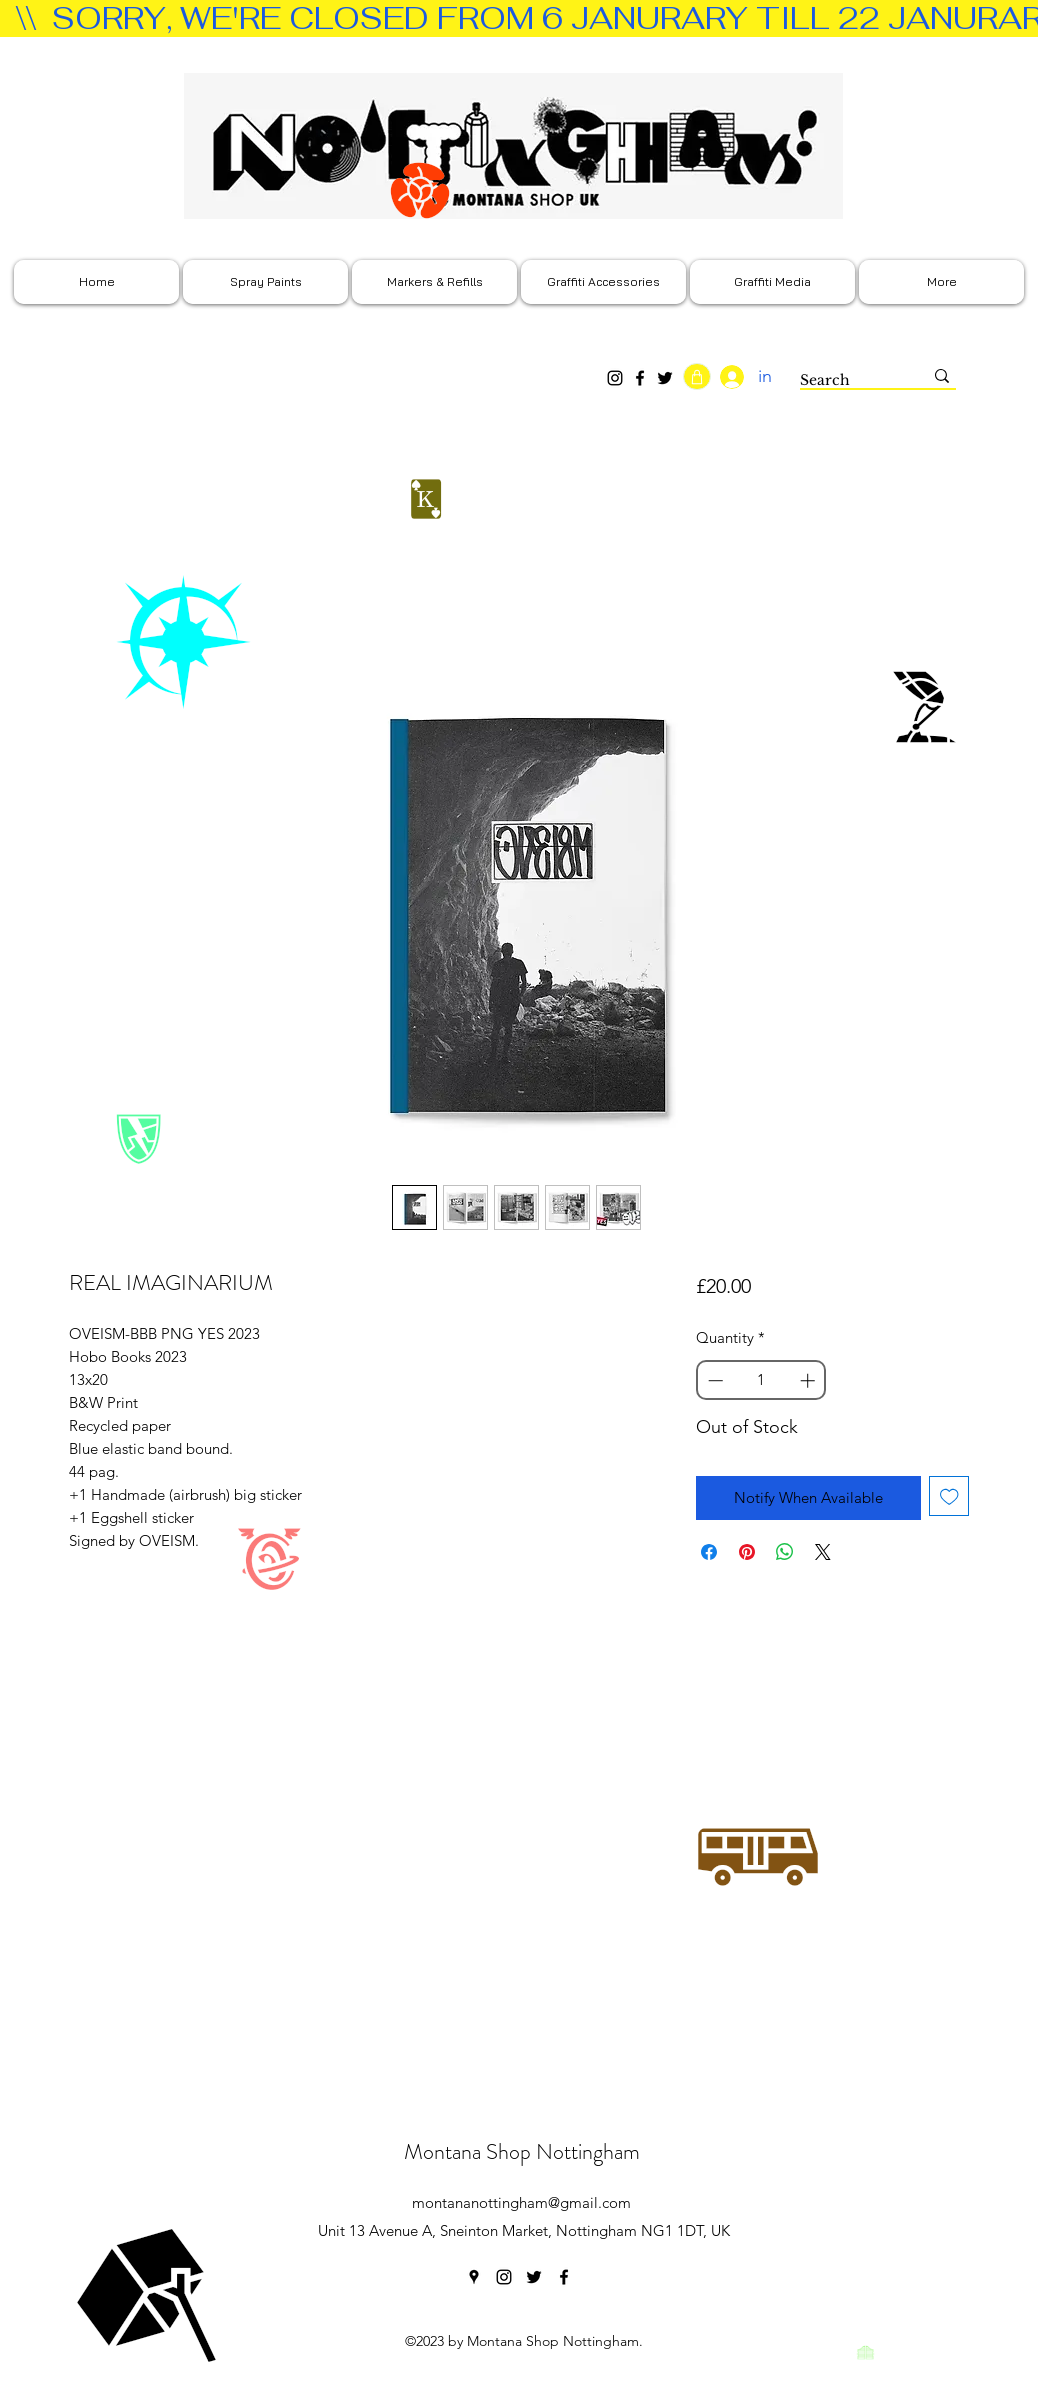 The image size is (1038, 2400). I want to click on indicates broken or compromised security status, so click(139, 1139).